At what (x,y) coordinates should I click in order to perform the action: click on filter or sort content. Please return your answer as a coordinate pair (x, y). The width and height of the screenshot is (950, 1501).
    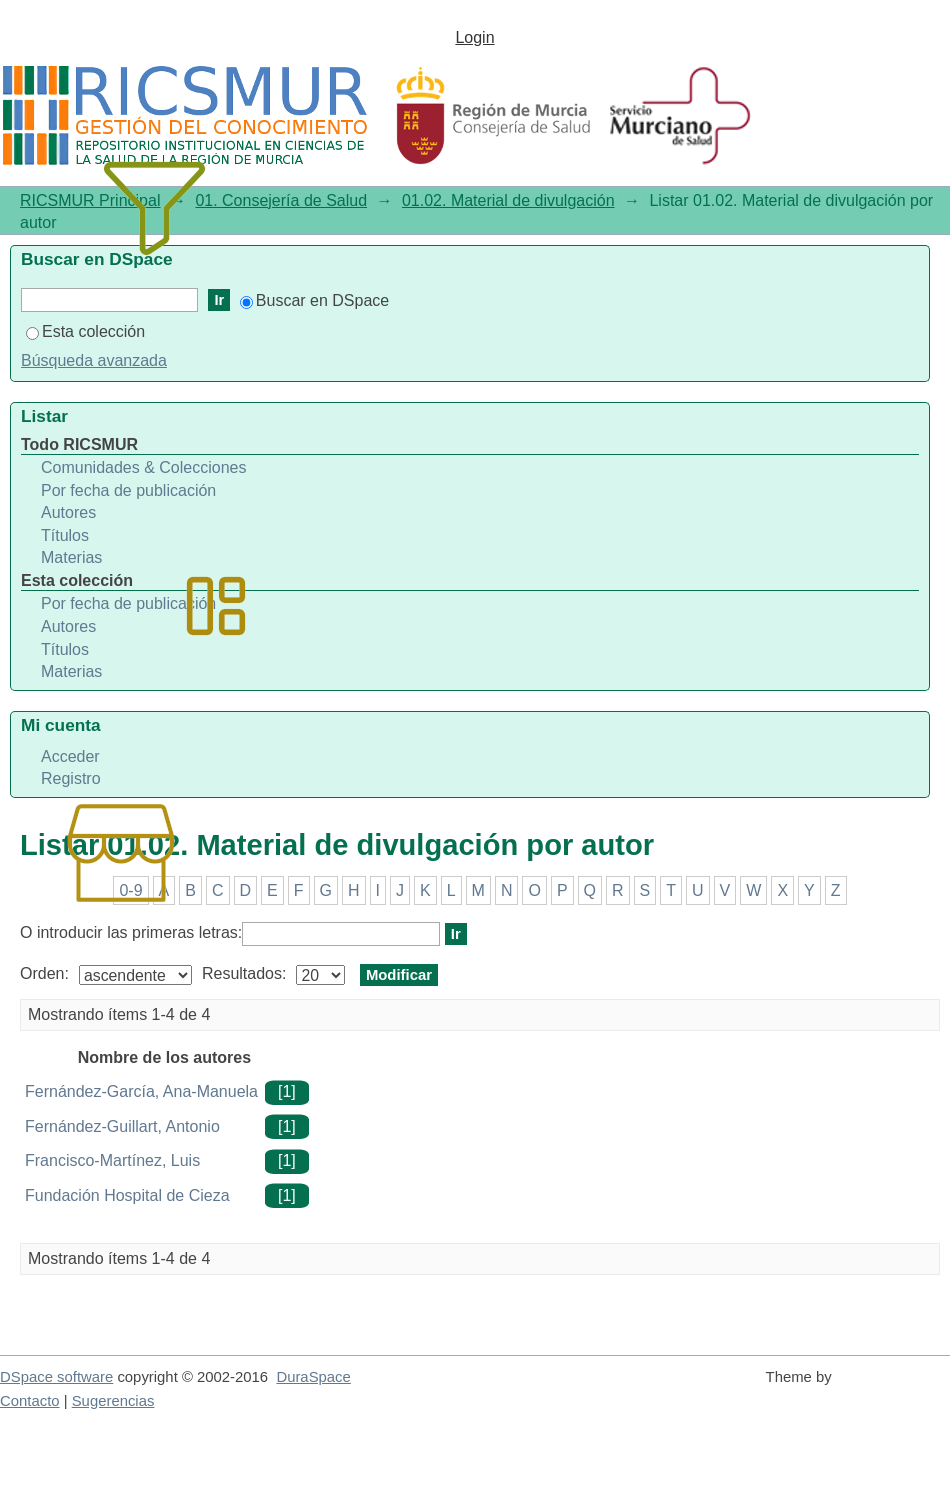
    Looking at the image, I should click on (154, 204).